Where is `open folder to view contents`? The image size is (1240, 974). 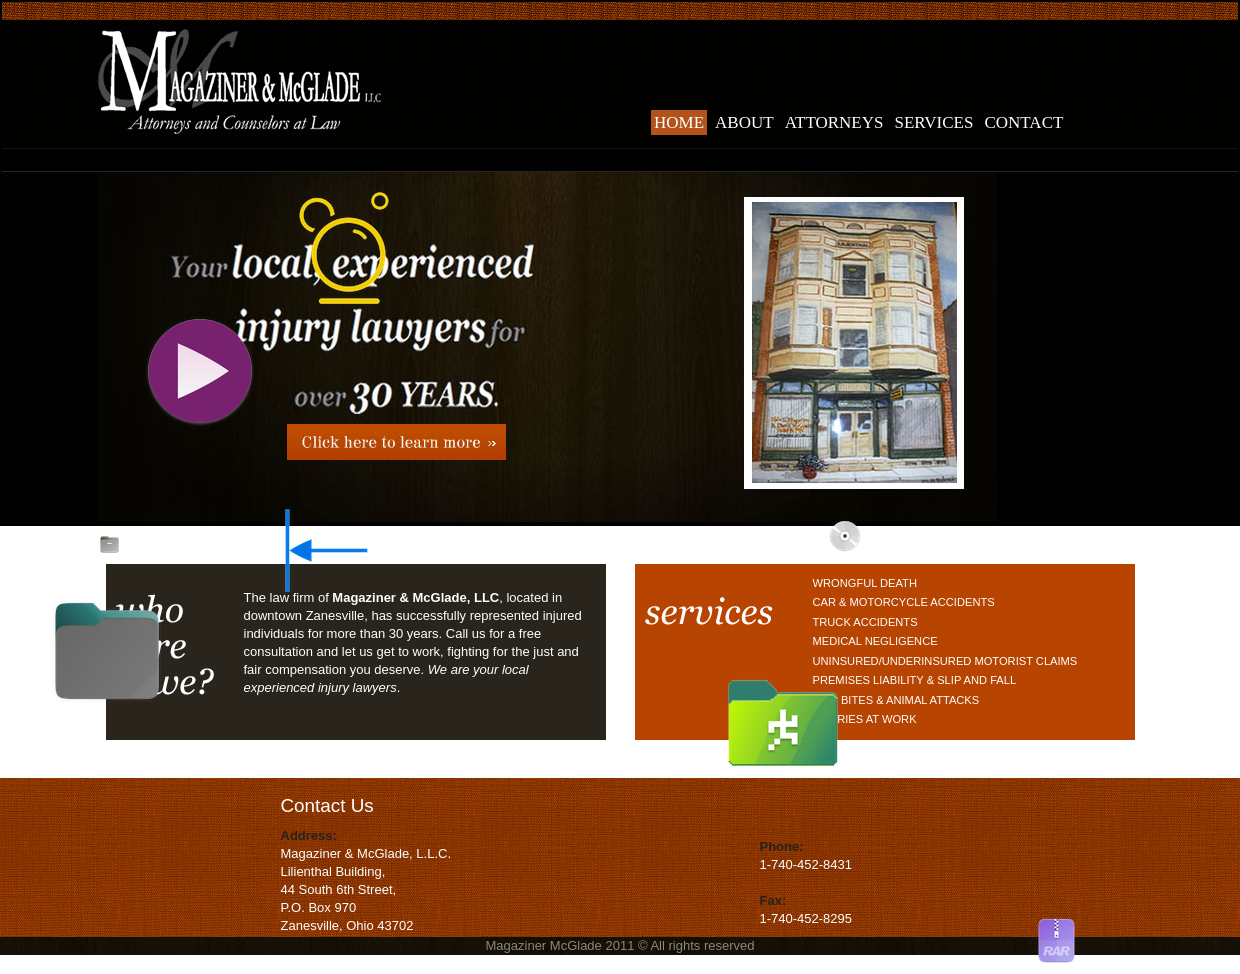
open folder to view contents is located at coordinates (107, 651).